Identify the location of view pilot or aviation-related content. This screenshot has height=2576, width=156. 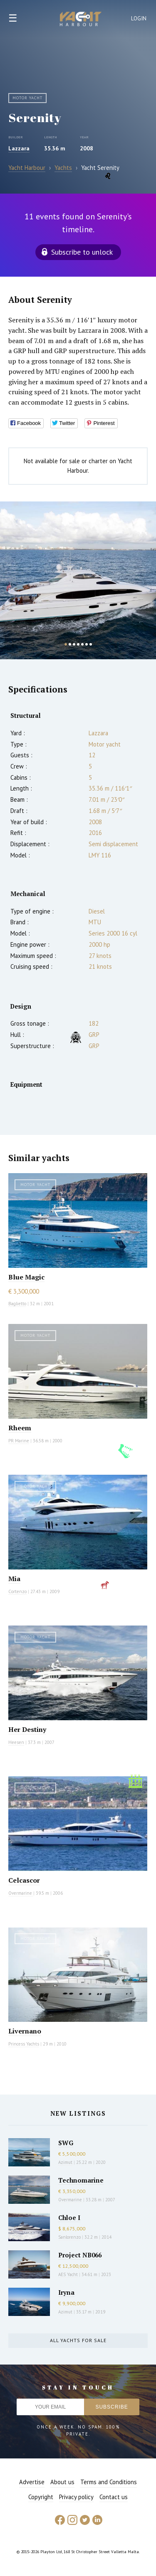
(76, 1037).